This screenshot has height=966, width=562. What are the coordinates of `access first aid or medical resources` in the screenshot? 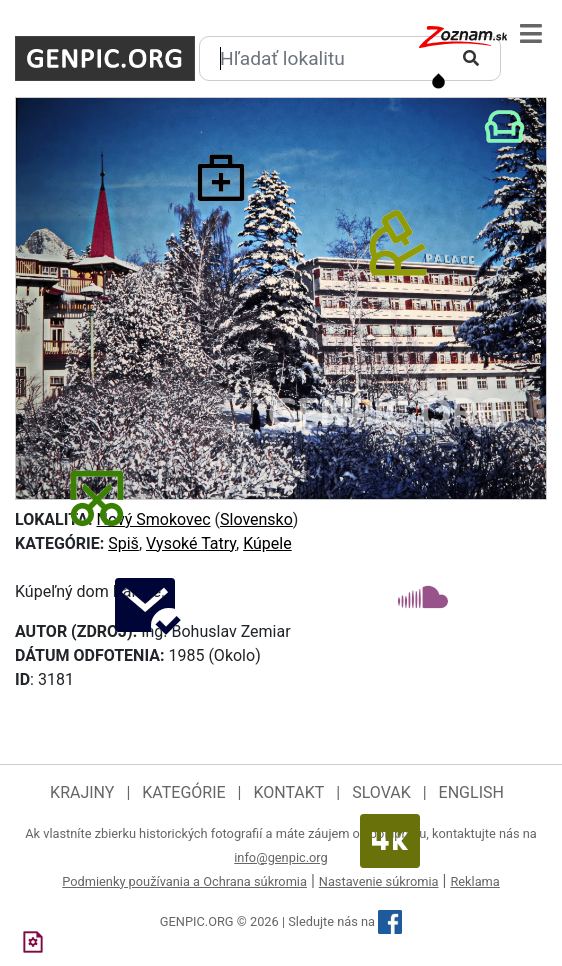 It's located at (221, 180).